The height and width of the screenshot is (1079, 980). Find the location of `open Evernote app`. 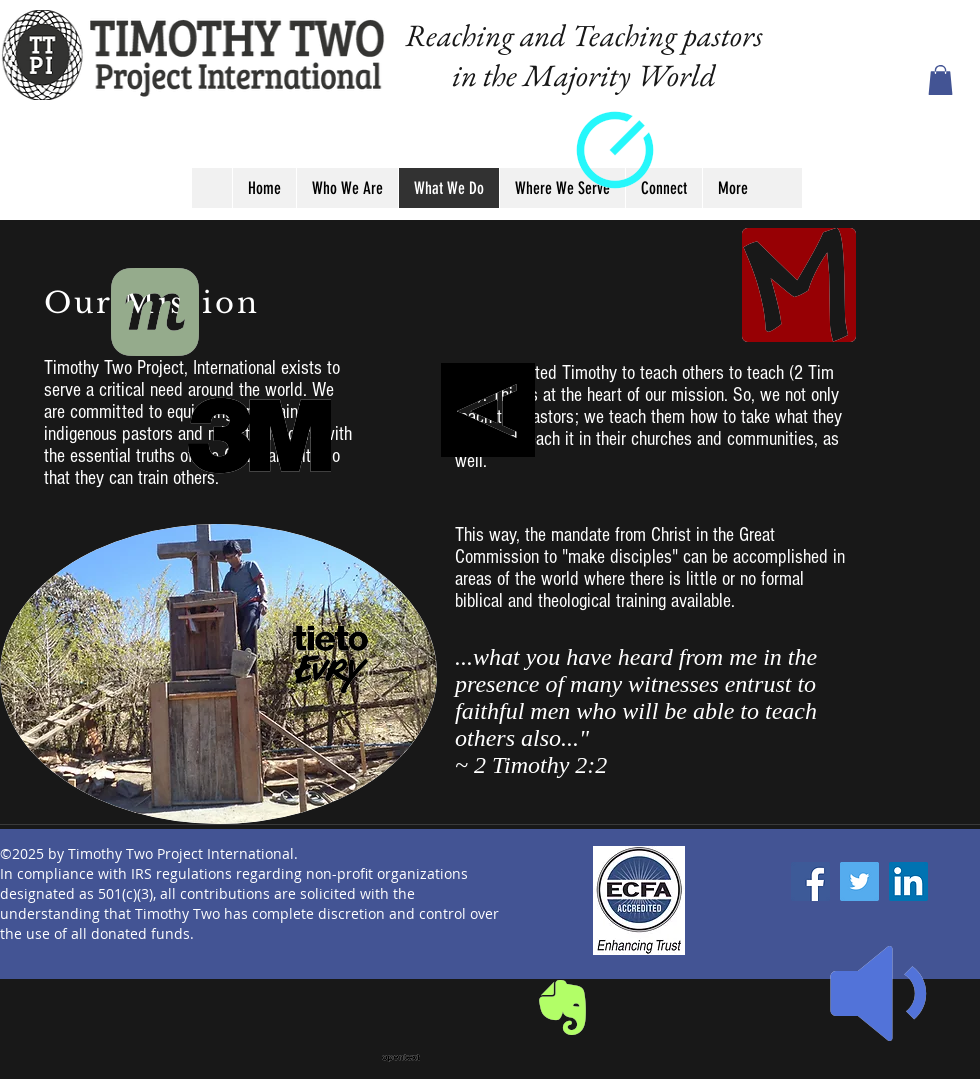

open Evernote app is located at coordinates (562, 1007).